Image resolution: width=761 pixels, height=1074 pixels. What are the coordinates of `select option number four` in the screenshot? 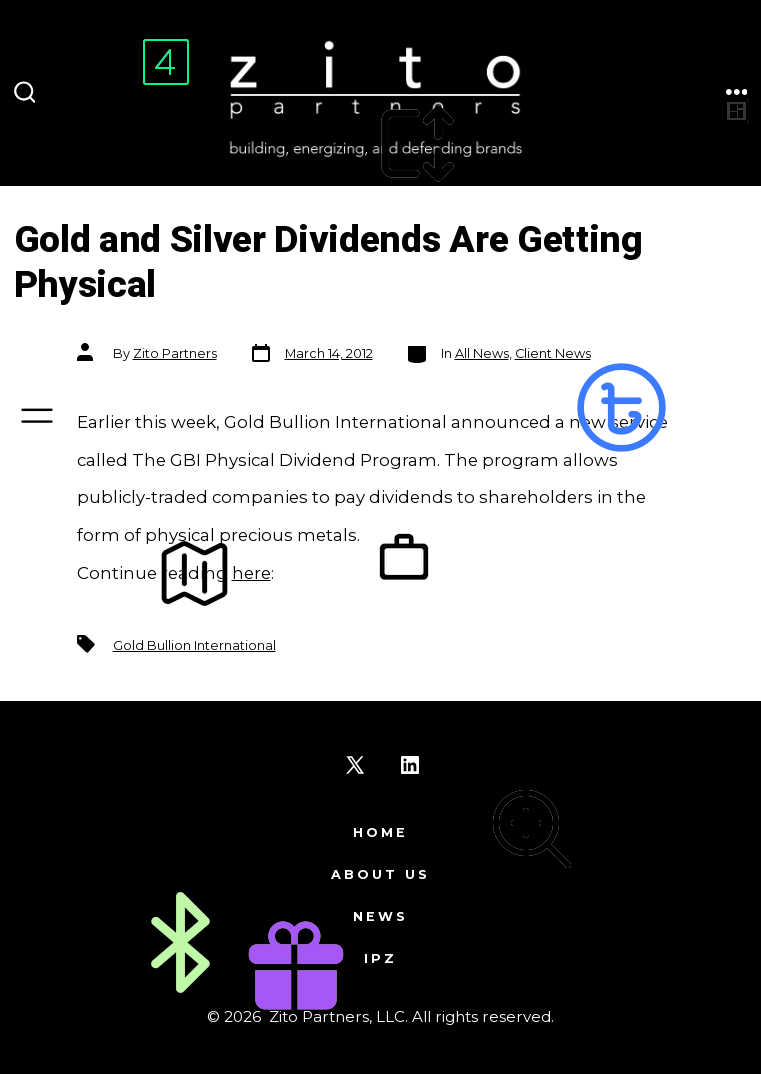 It's located at (166, 62).